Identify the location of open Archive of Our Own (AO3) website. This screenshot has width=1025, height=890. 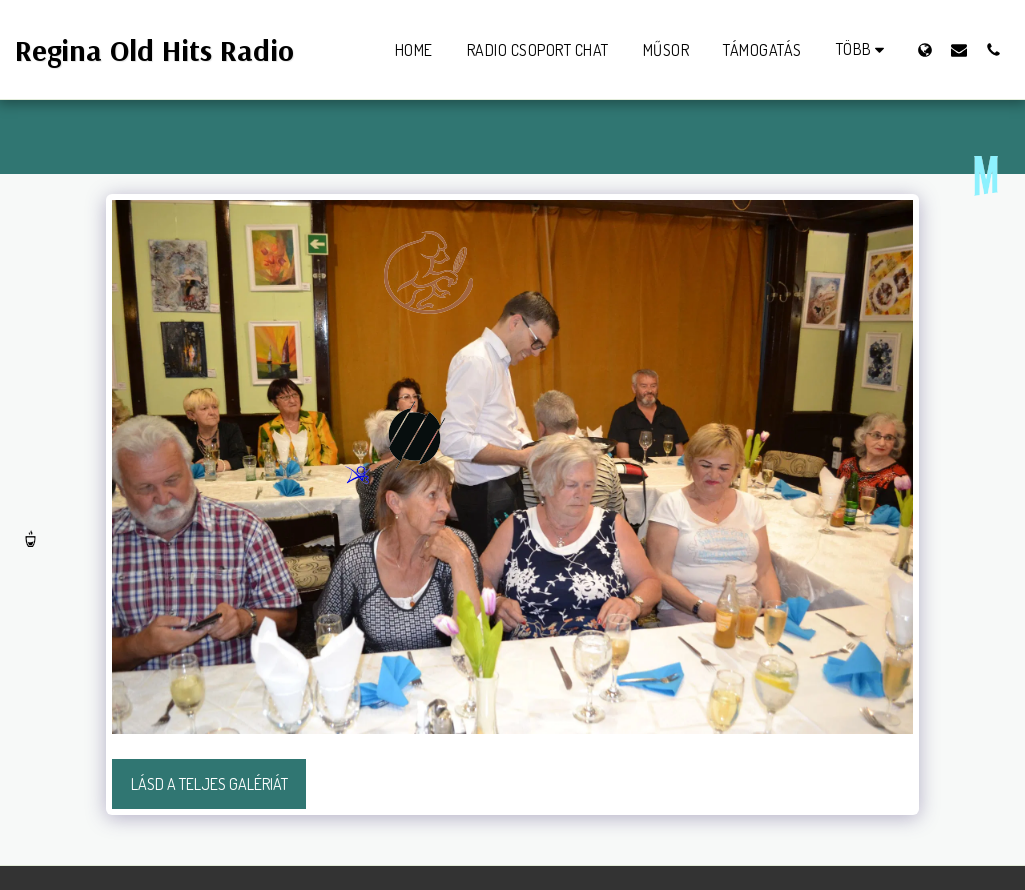
(358, 475).